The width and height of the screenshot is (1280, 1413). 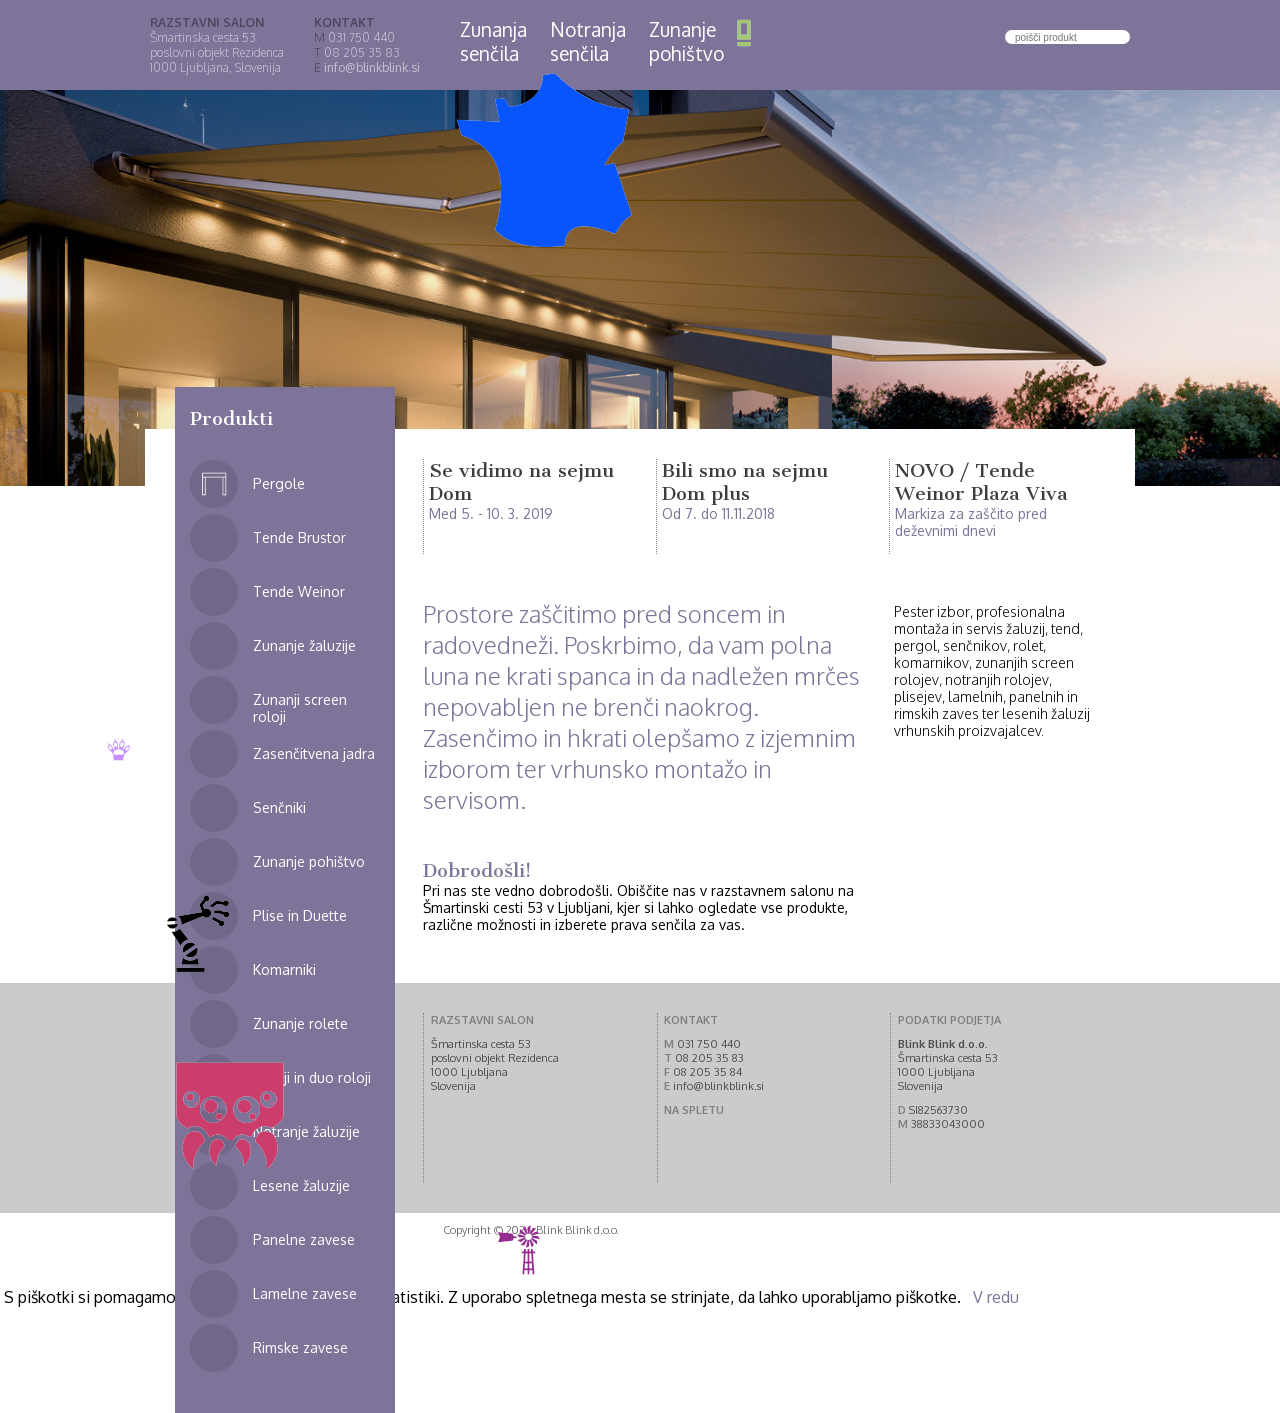 What do you see at coordinates (544, 161) in the screenshot?
I see `select France as your country or region` at bounding box center [544, 161].